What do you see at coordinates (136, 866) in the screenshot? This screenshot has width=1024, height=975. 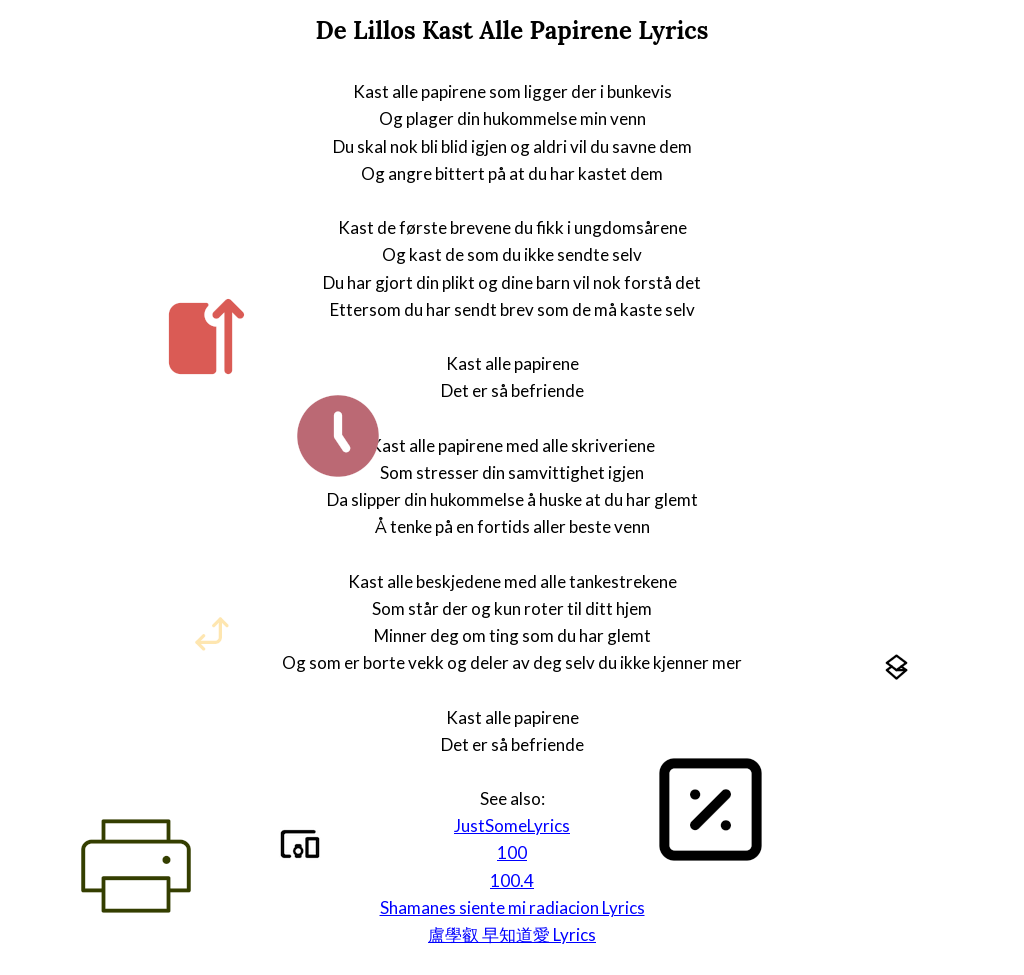 I see `print the current document` at bounding box center [136, 866].